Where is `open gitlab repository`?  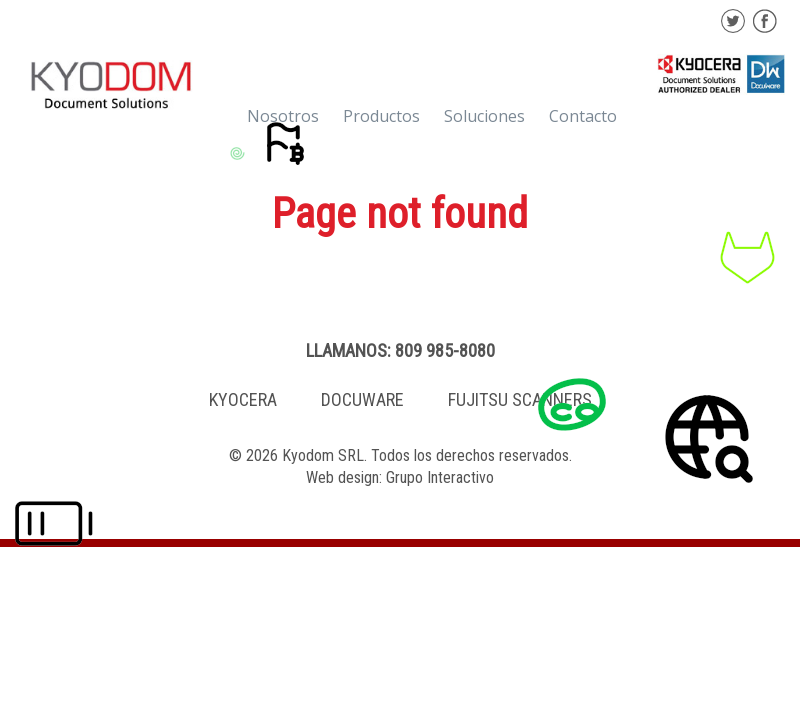 open gitlab repository is located at coordinates (747, 256).